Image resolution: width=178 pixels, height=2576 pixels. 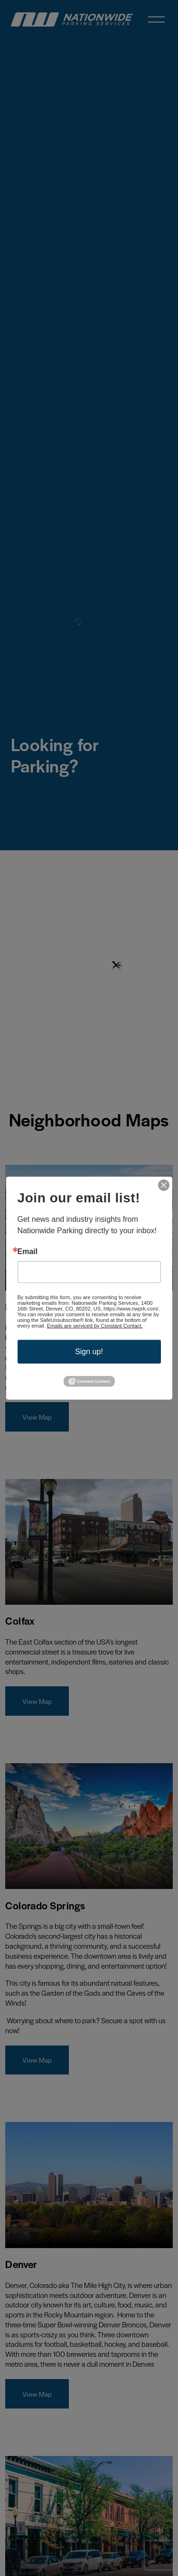 What do you see at coordinates (78, 622) in the screenshot?
I see `refresh or sync starred items` at bounding box center [78, 622].